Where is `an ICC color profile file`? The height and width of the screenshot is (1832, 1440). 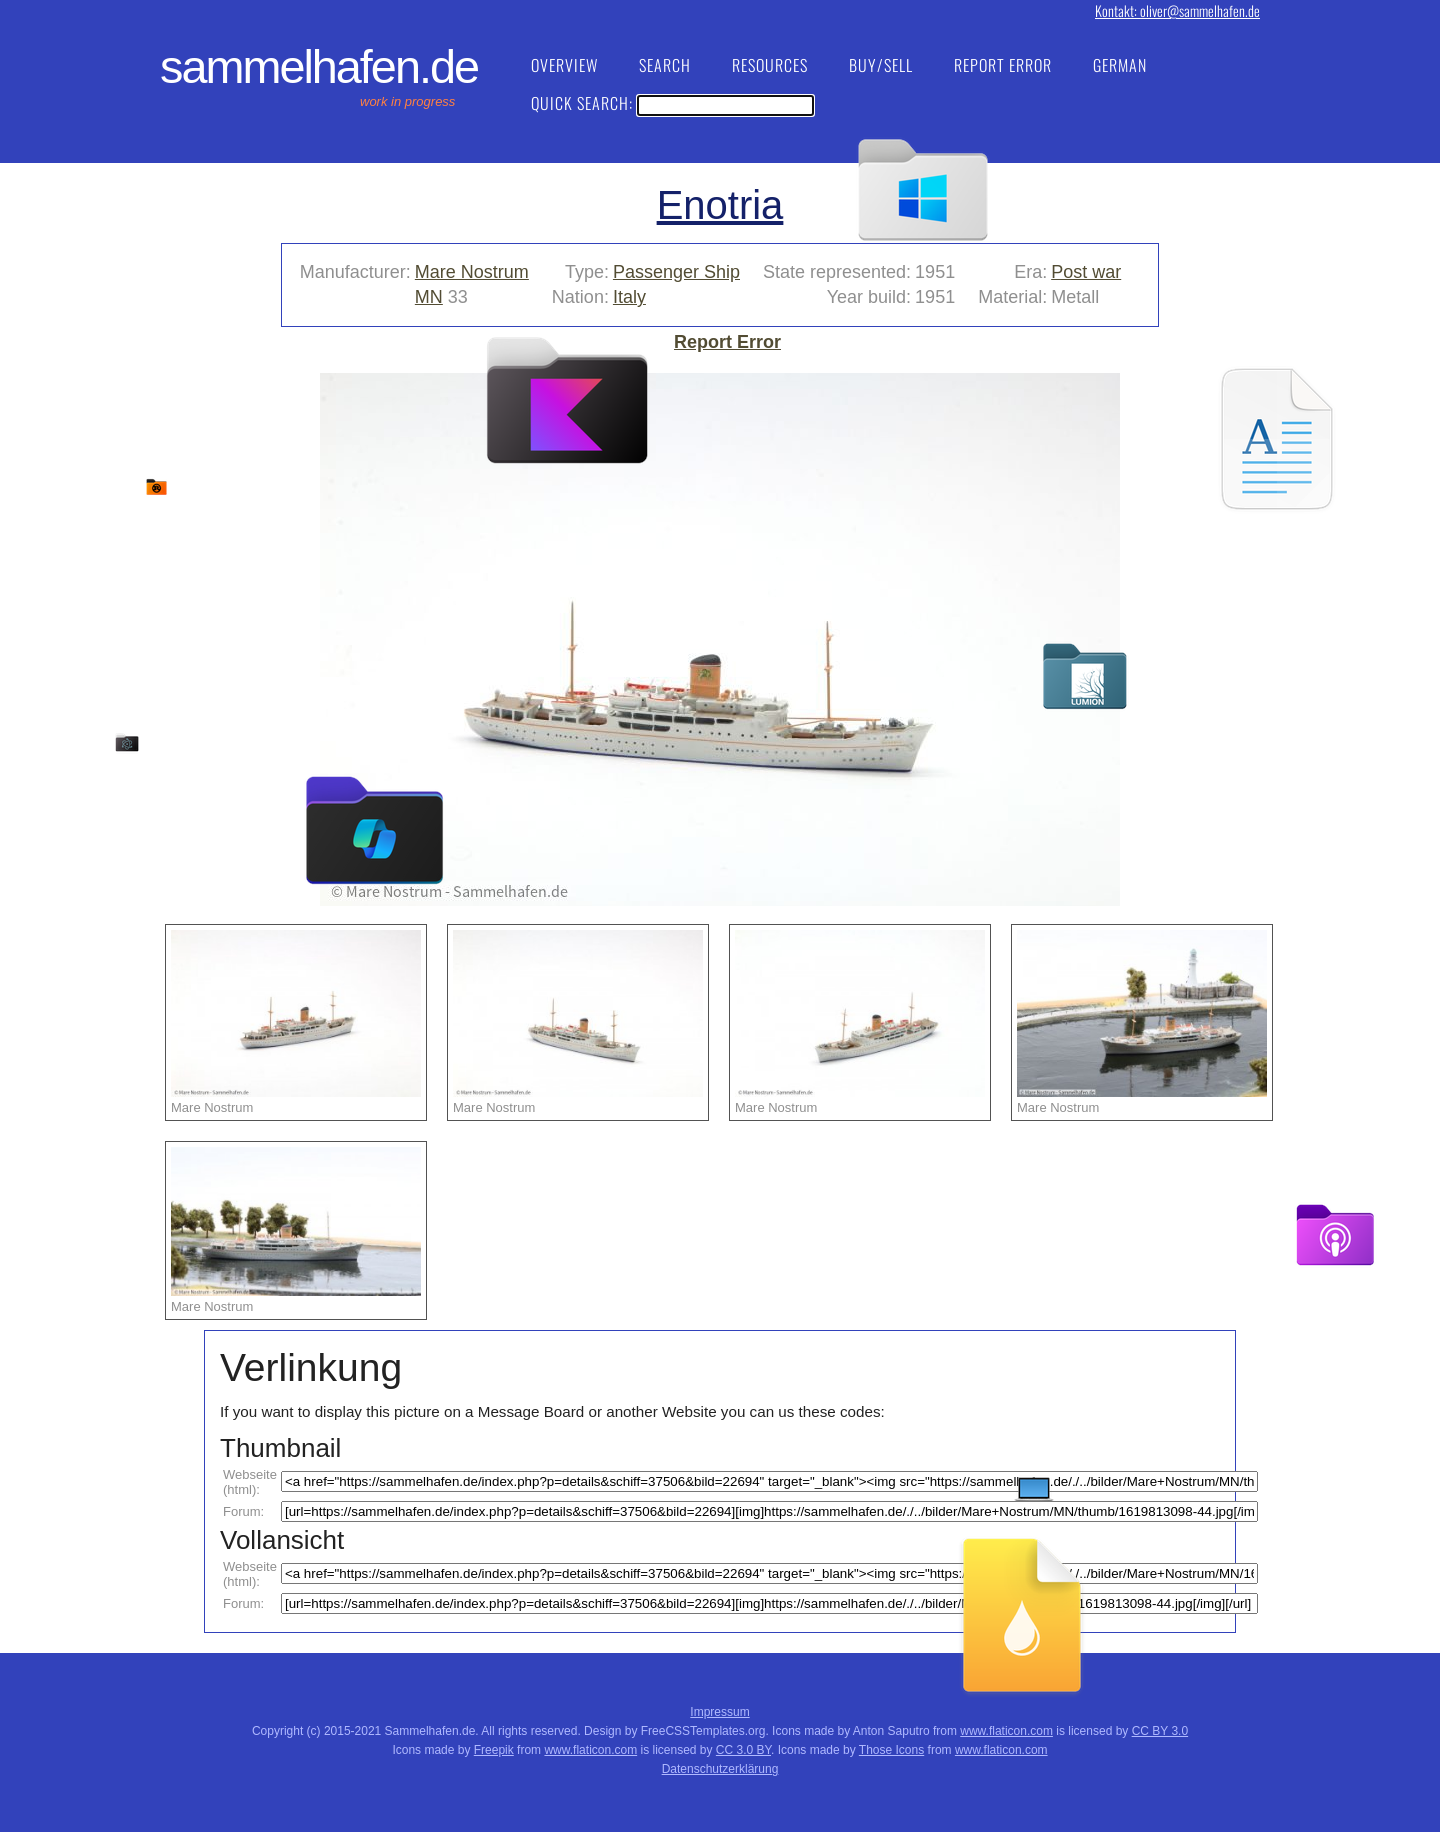
an ICC color profile file is located at coordinates (1022, 1615).